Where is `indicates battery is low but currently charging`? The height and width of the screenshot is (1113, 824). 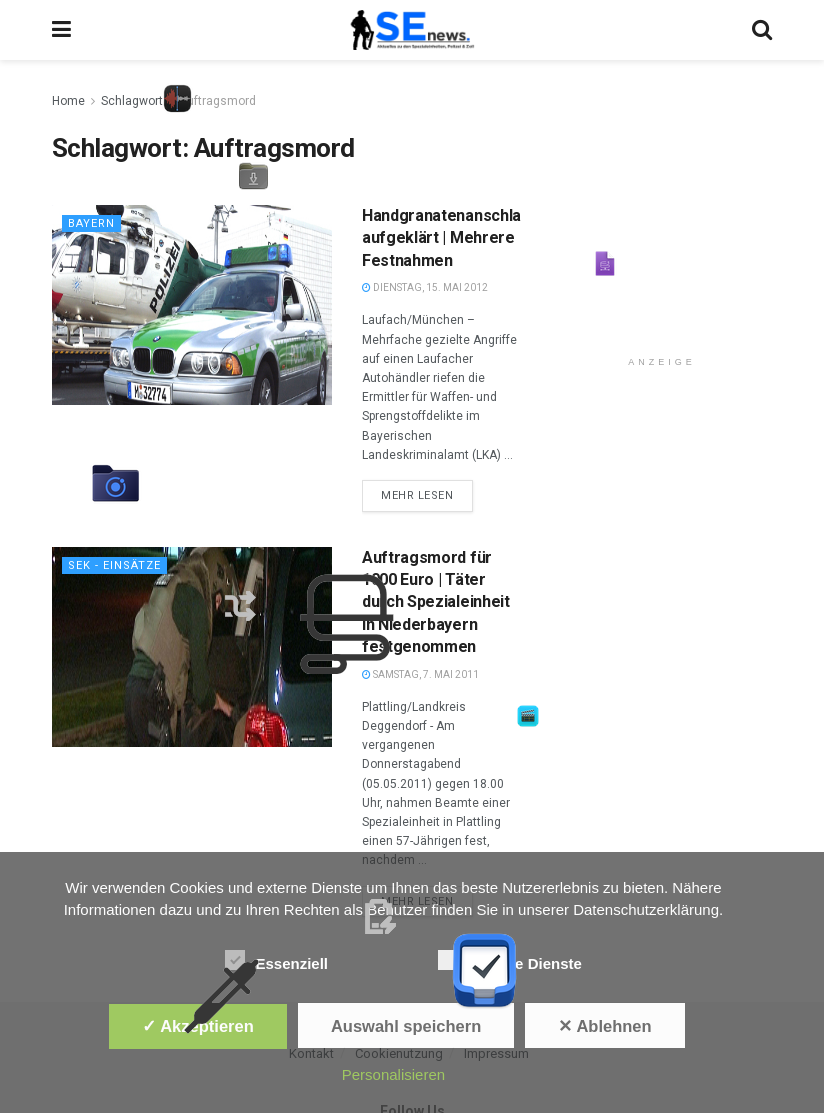
indicates battery is low but currently charging is located at coordinates (378, 916).